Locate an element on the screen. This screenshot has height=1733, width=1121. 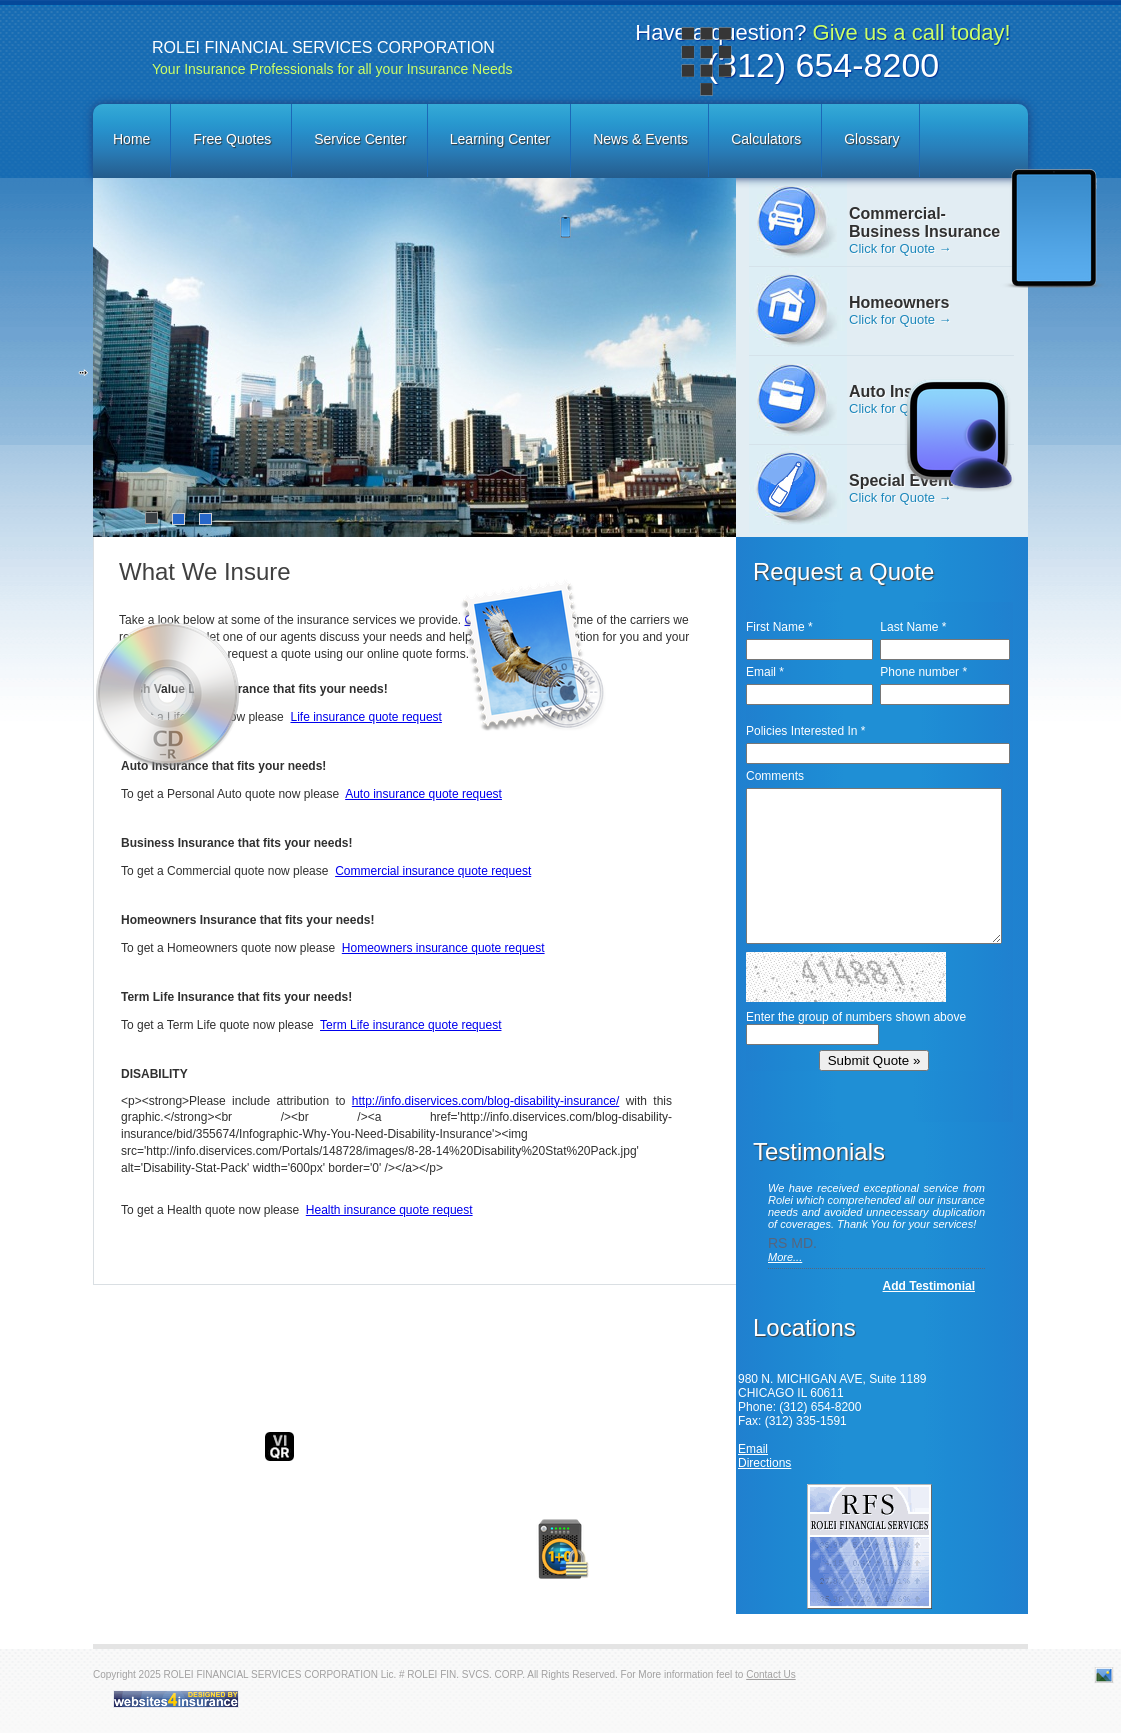
locked RAID 10 storage volume is located at coordinates (560, 1549).